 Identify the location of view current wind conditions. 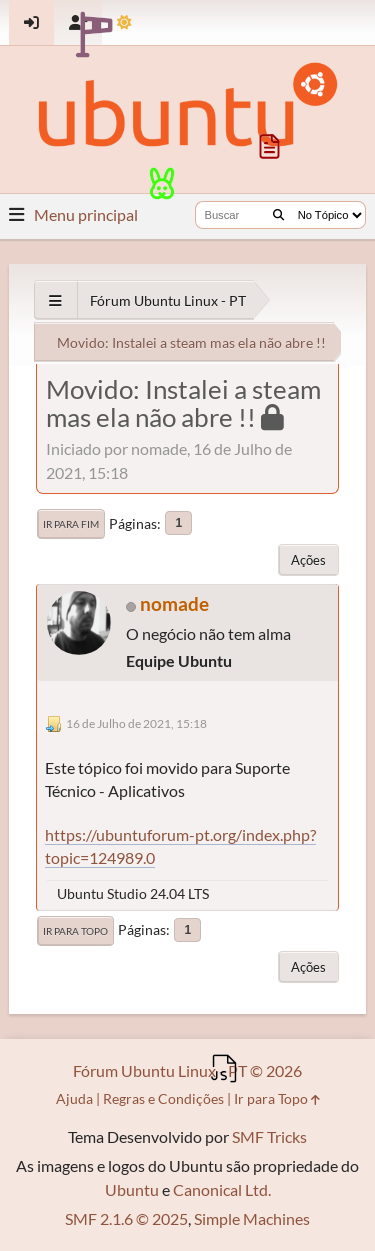
(96, 34).